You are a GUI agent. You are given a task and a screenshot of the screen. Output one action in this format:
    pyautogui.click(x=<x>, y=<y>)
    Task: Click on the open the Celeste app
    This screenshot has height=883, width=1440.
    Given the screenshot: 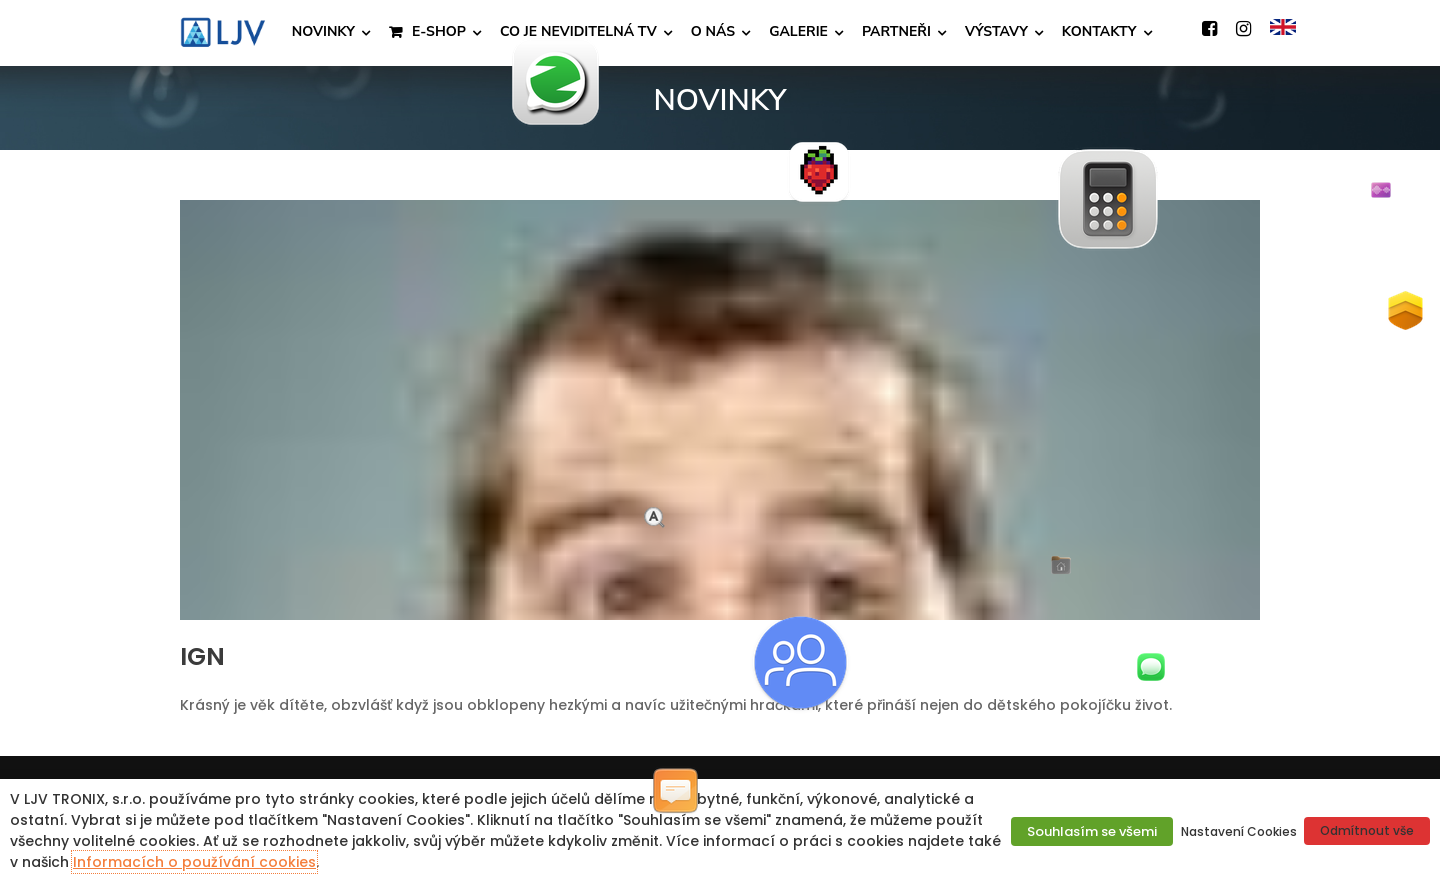 What is the action you would take?
    pyautogui.click(x=819, y=172)
    